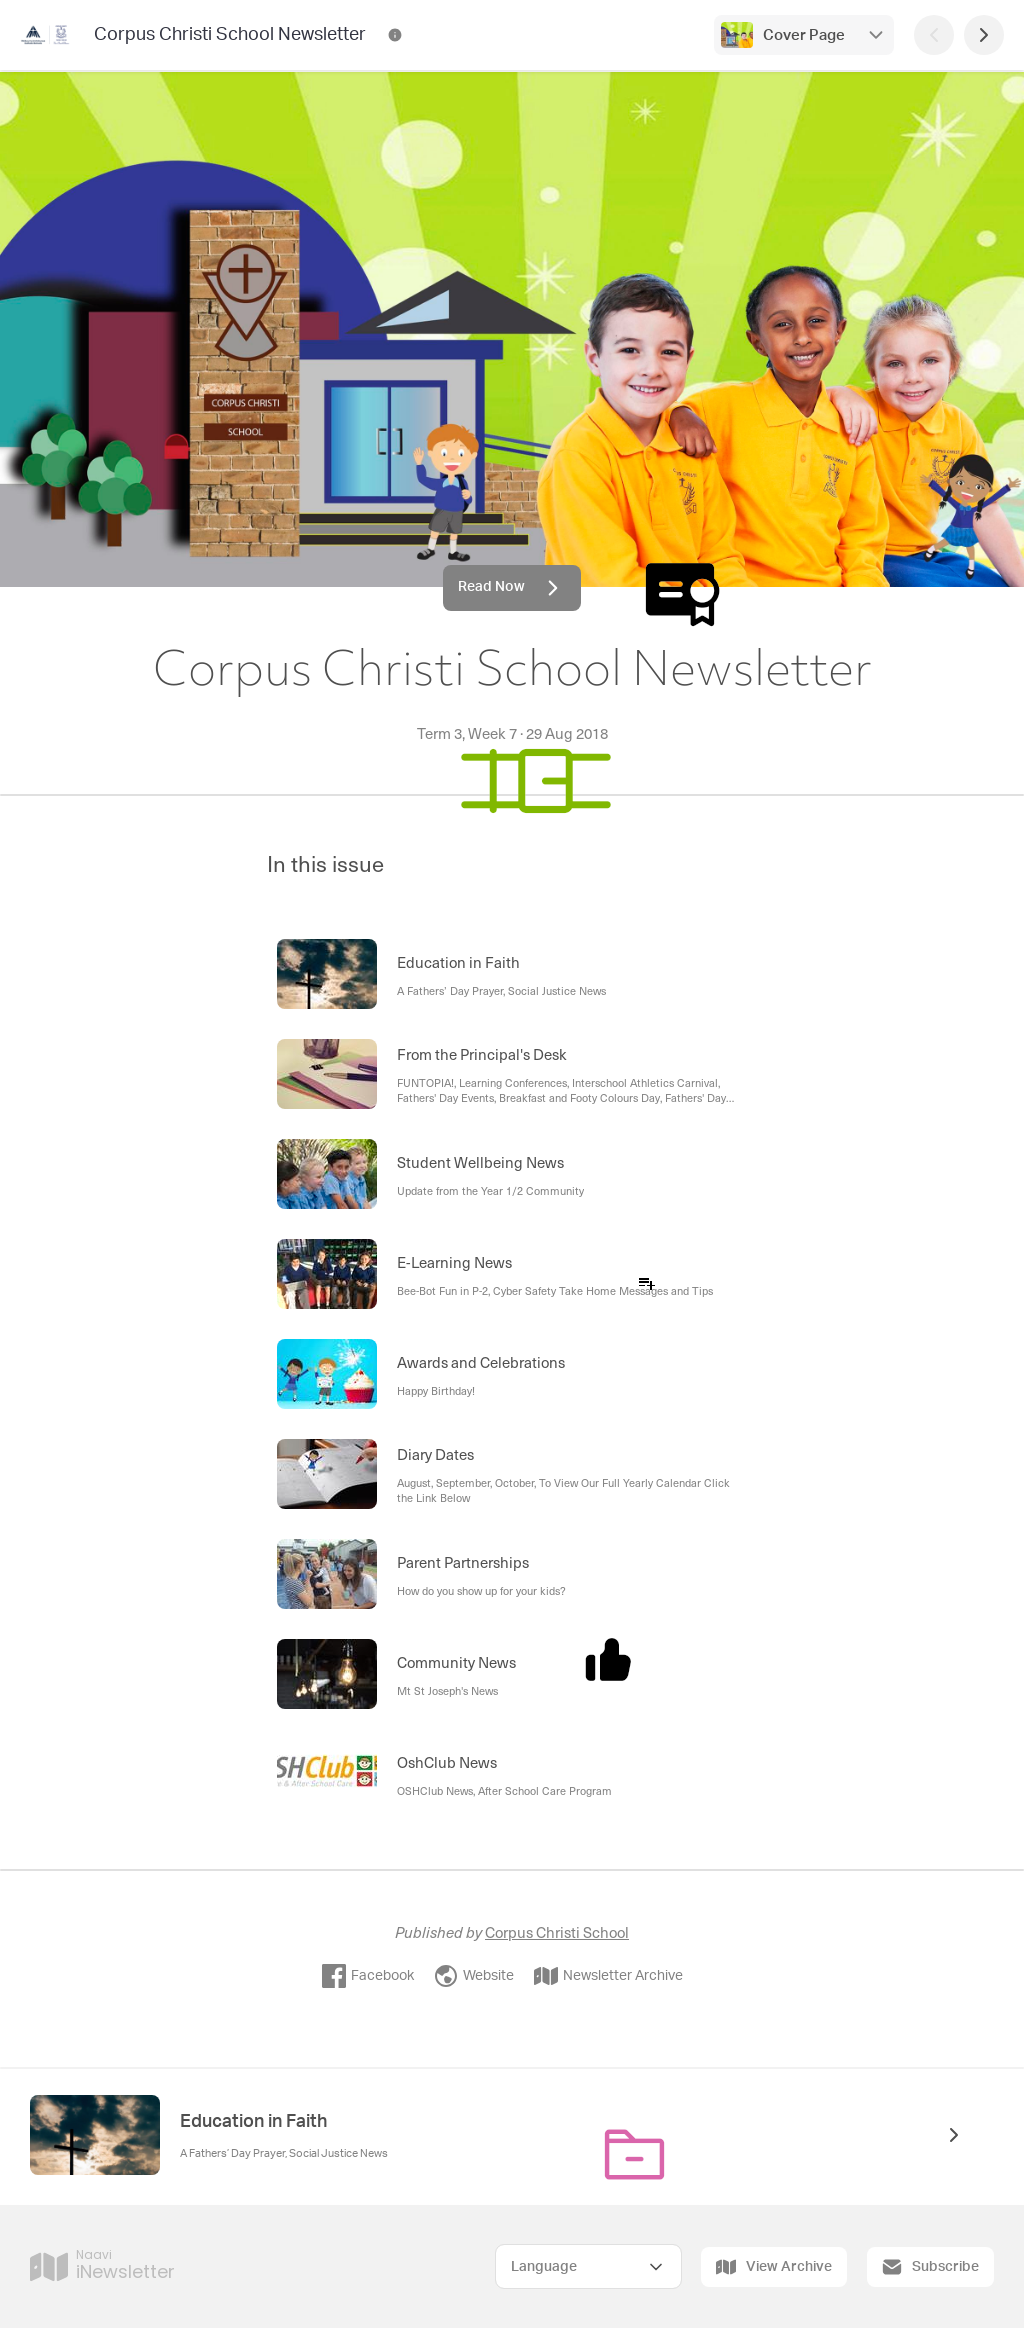 The height and width of the screenshot is (2328, 1024). Describe the element at coordinates (680, 592) in the screenshot. I see `view certificate or credential details` at that location.